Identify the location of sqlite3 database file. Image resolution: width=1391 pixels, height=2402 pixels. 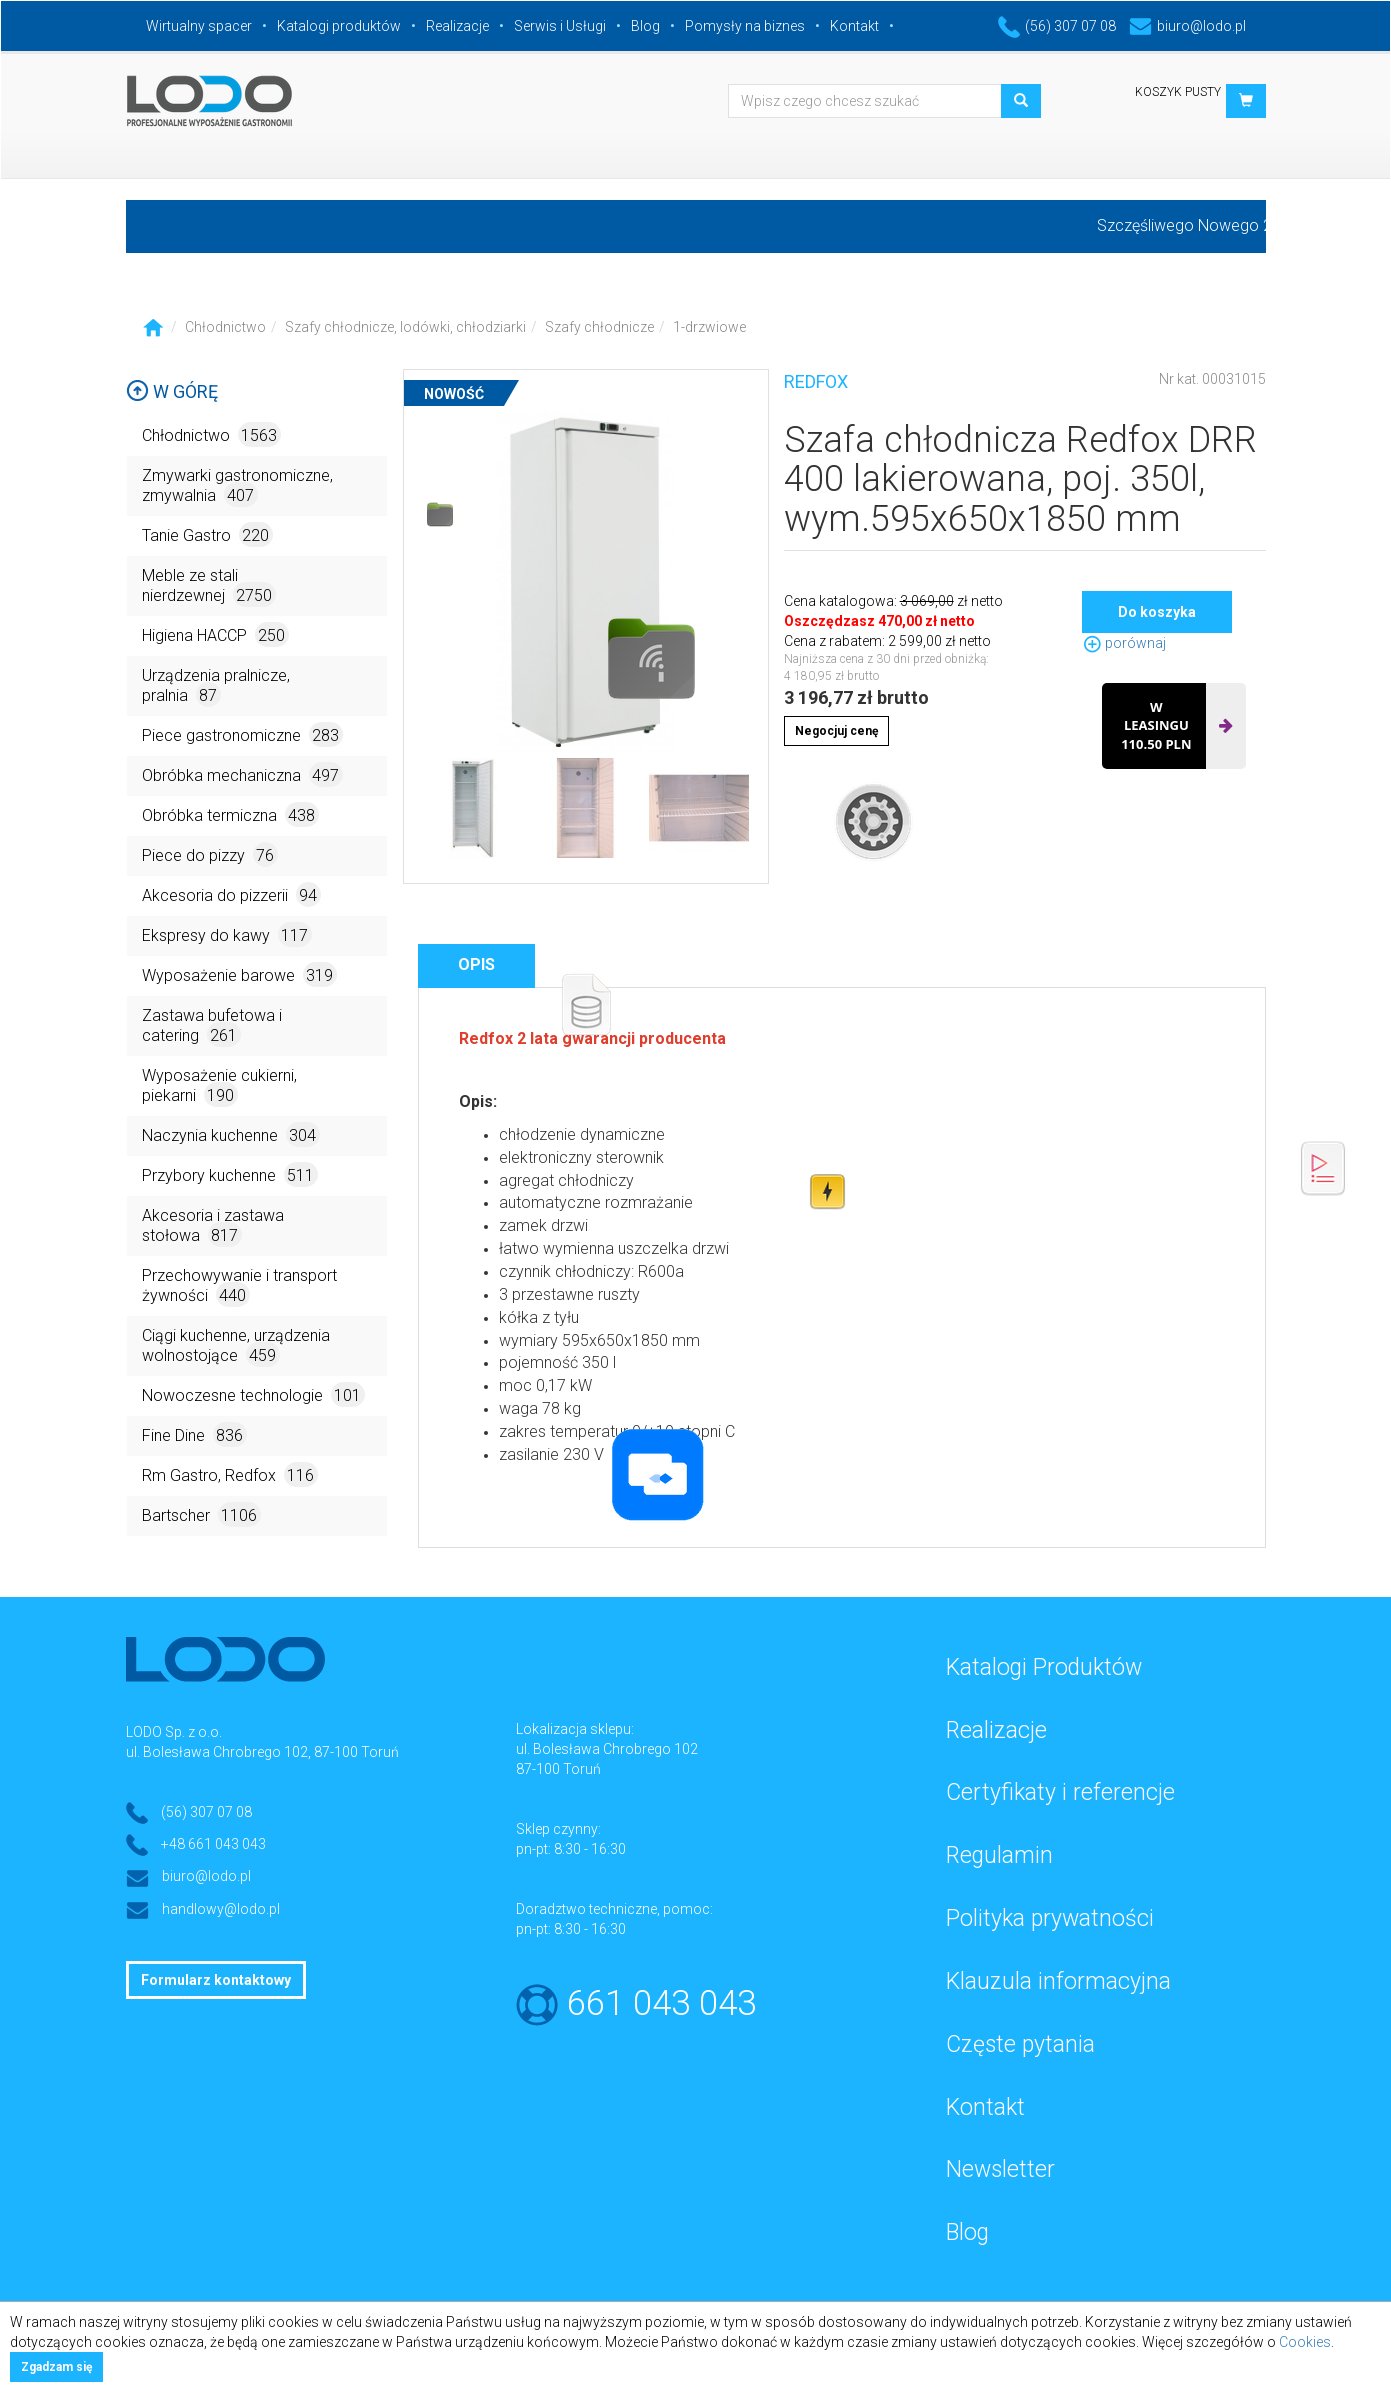
(586, 1004).